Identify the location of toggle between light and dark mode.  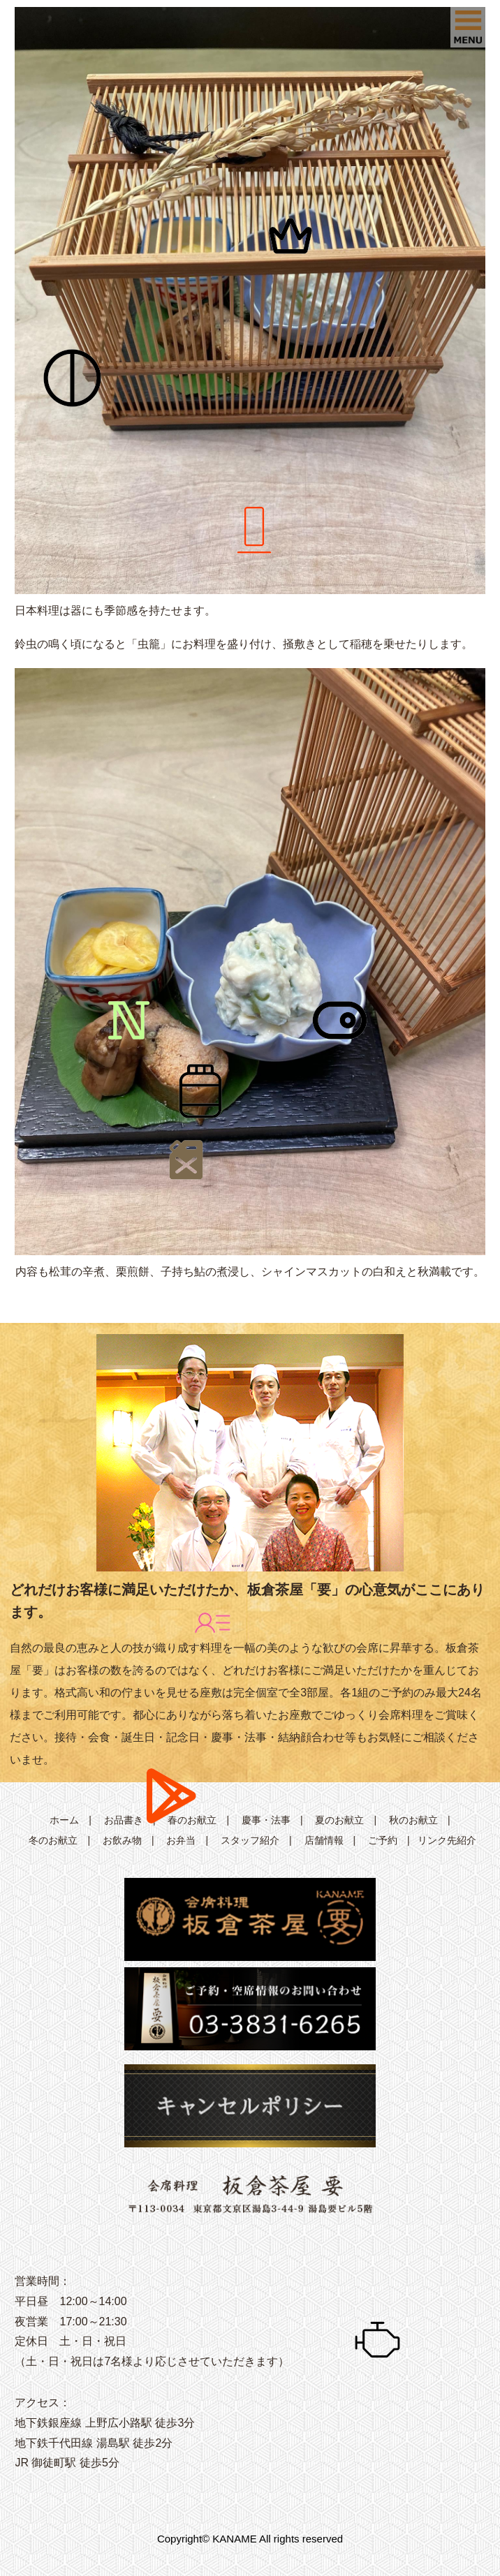
(72, 378).